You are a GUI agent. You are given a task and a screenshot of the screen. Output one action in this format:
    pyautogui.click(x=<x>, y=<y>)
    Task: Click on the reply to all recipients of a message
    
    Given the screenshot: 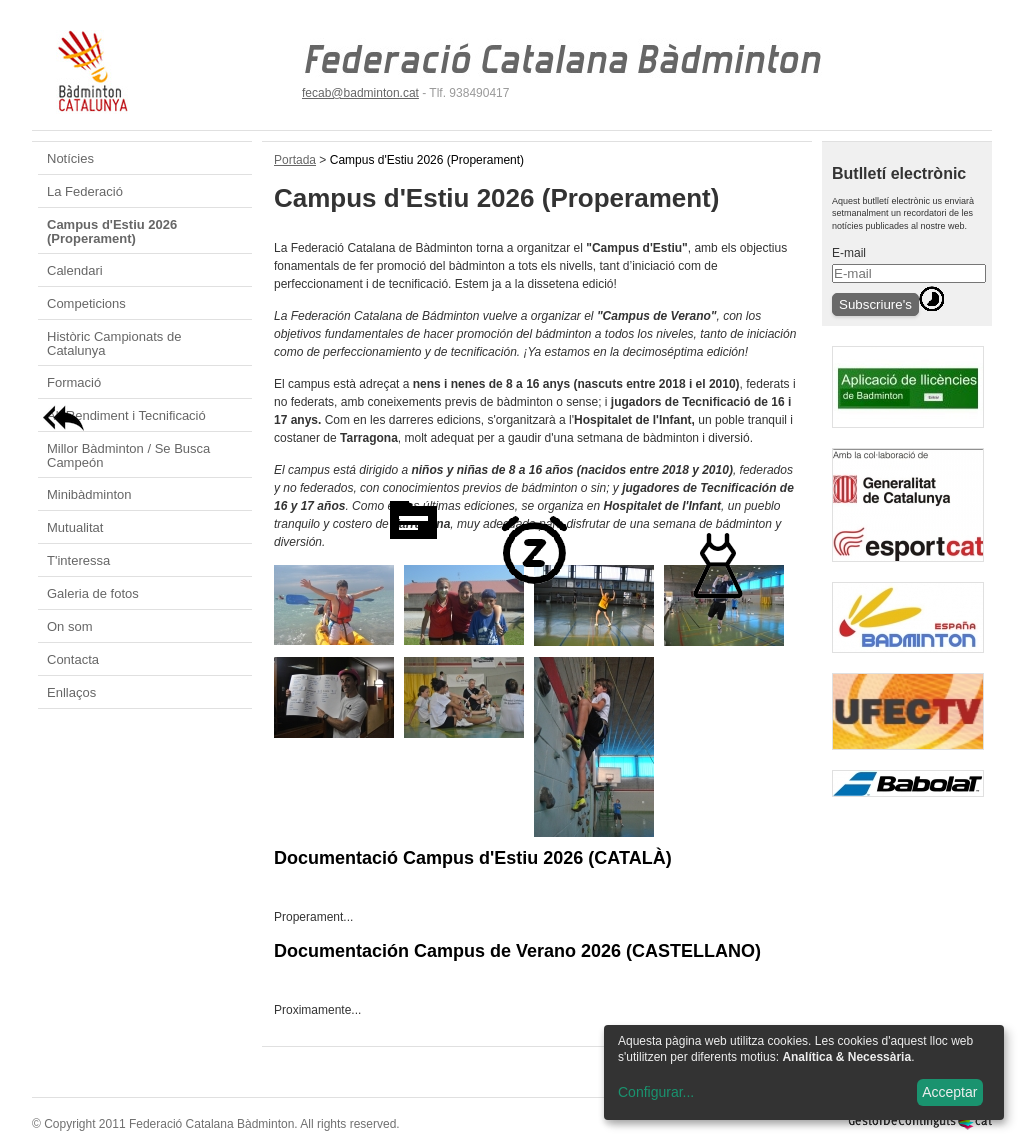 What is the action you would take?
    pyautogui.click(x=63, y=417)
    